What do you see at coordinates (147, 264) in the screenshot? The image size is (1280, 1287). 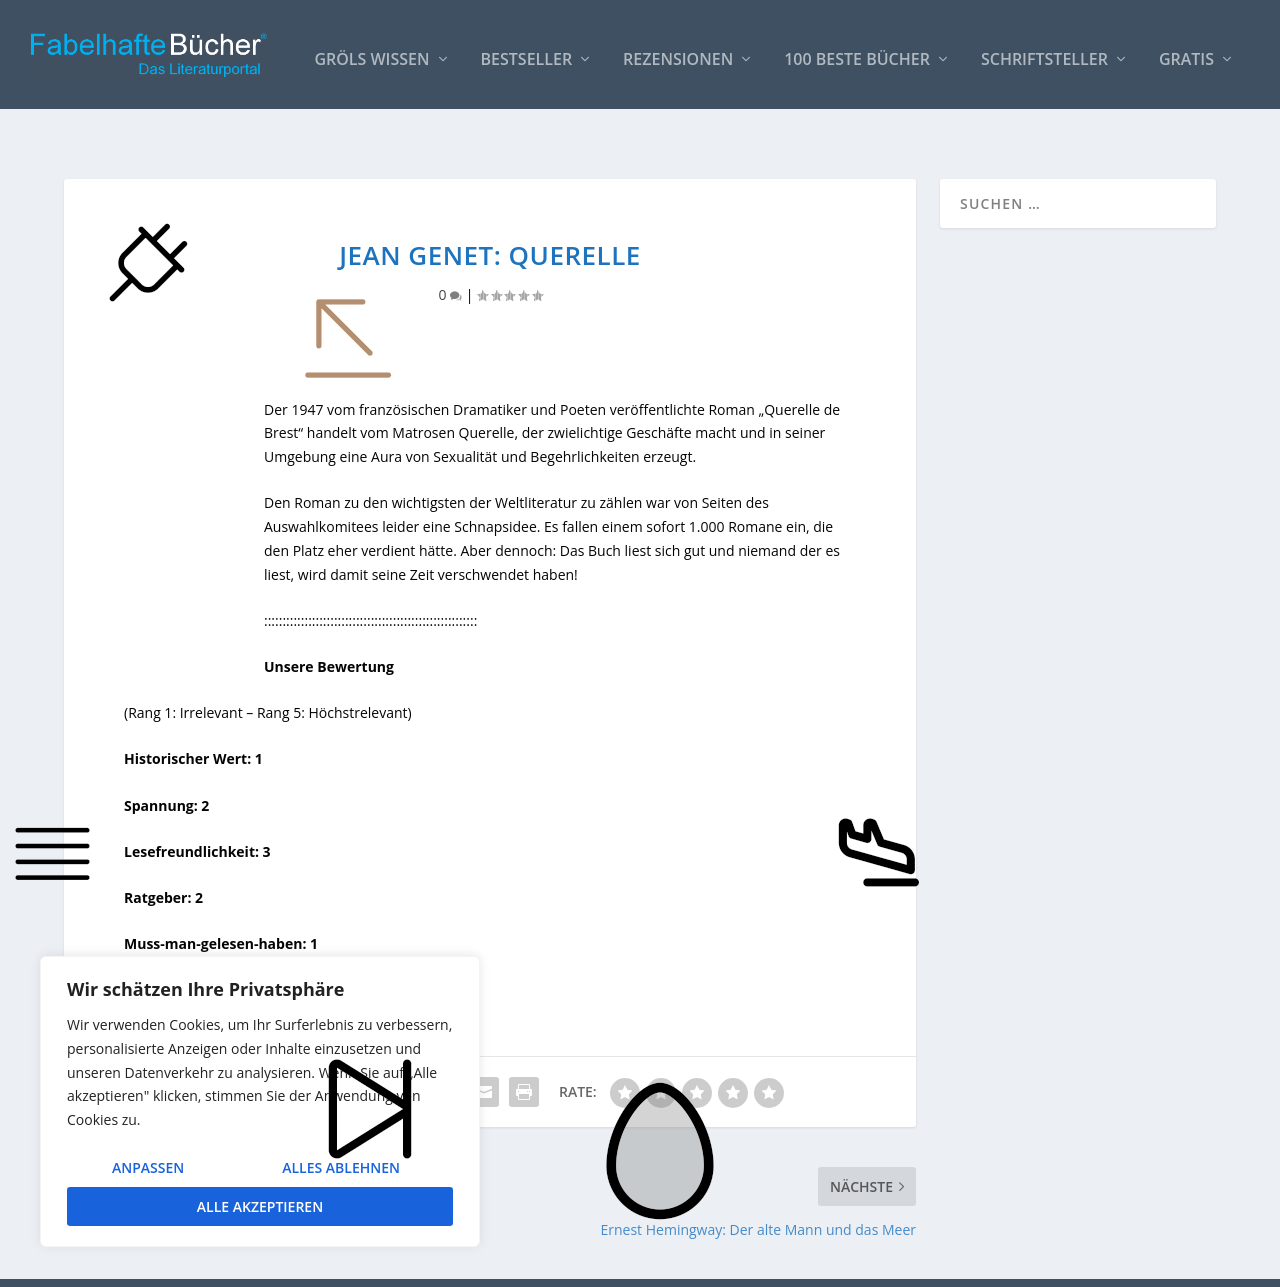 I see `connect to a power source` at bounding box center [147, 264].